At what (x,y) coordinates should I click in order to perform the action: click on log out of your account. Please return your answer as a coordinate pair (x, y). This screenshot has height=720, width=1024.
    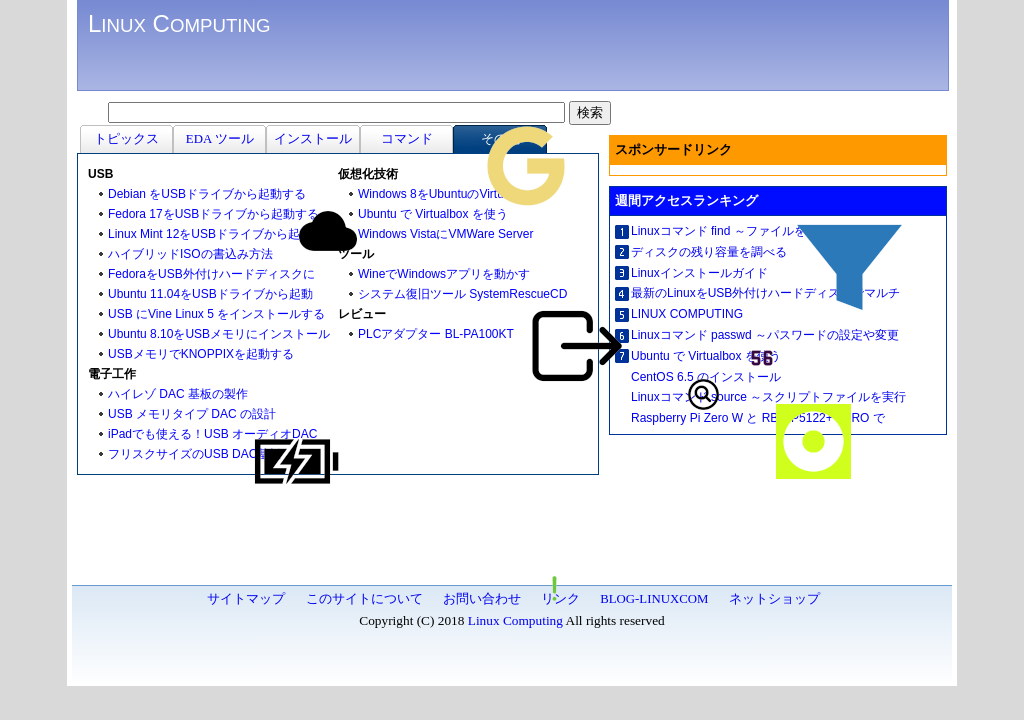
    Looking at the image, I should click on (577, 346).